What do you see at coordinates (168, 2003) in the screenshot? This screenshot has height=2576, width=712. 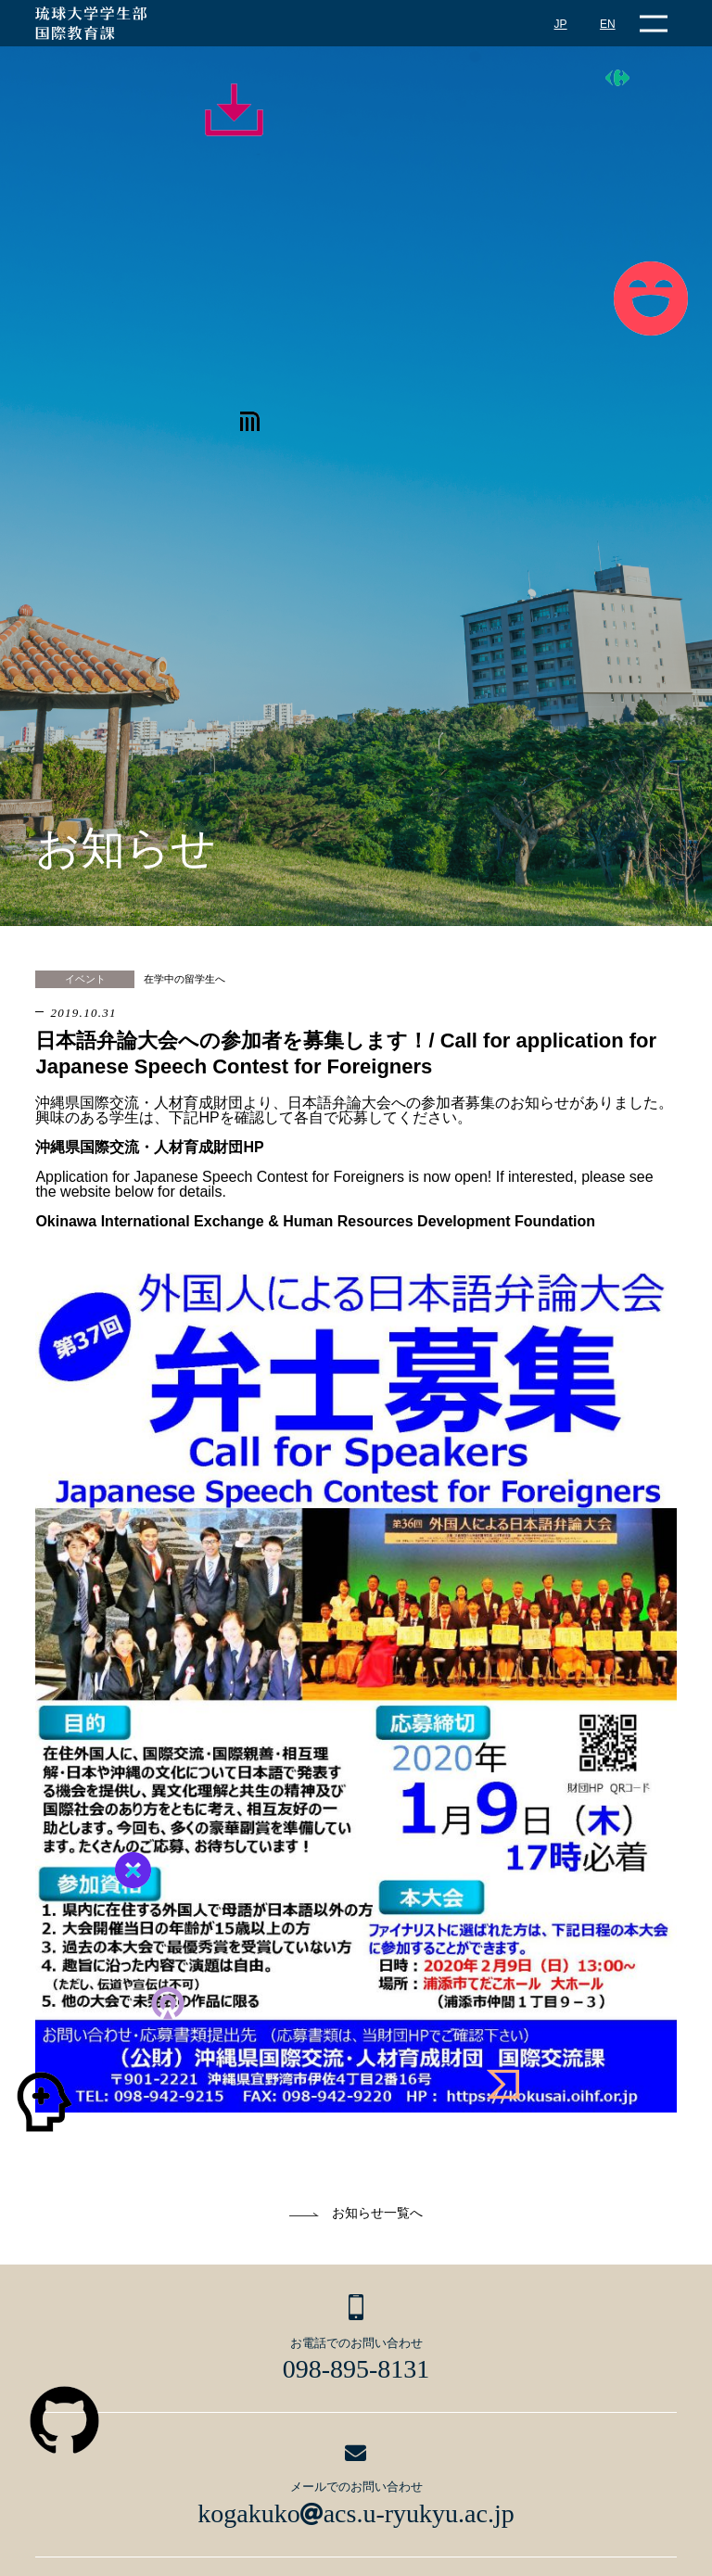 I see `access GPS or location services` at bounding box center [168, 2003].